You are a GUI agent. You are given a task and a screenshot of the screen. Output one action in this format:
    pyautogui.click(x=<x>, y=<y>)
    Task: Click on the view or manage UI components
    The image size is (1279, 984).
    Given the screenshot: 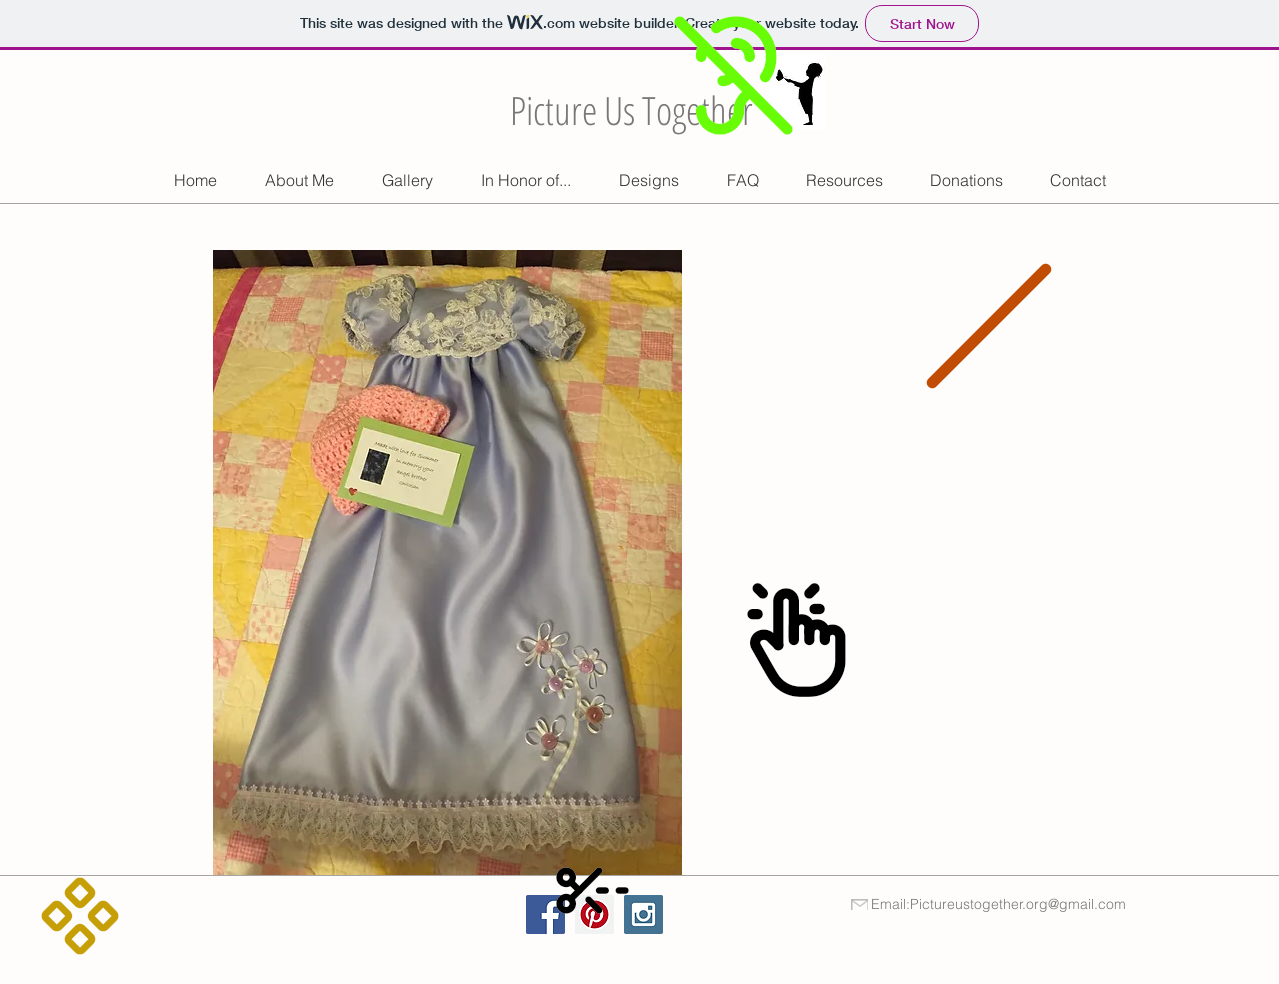 What is the action you would take?
    pyautogui.click(x=80, y=916)
    